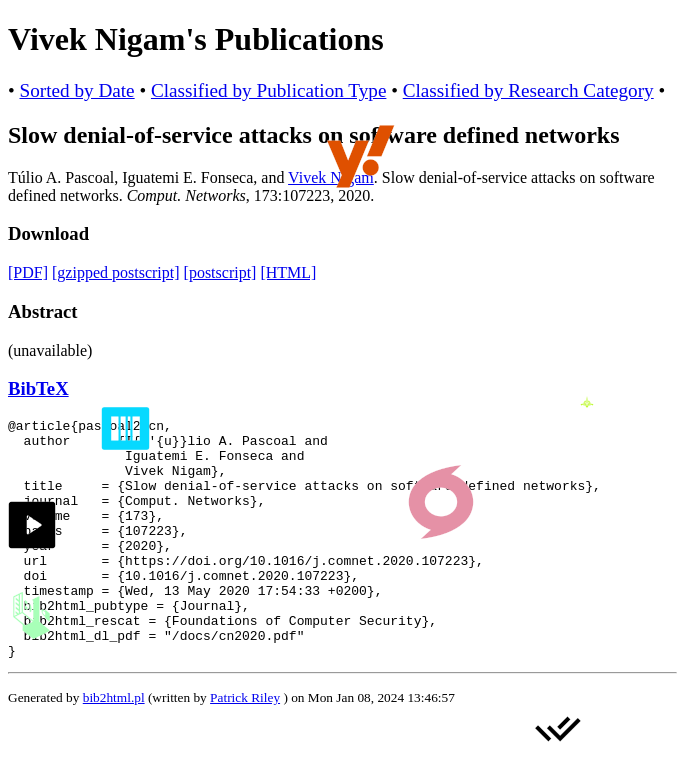 The image size is (683, 770). What do you see at coordinates (587, 402) in the screenshot?
I see `galactic senate logo from star wars` at bounding box center [587, 402].